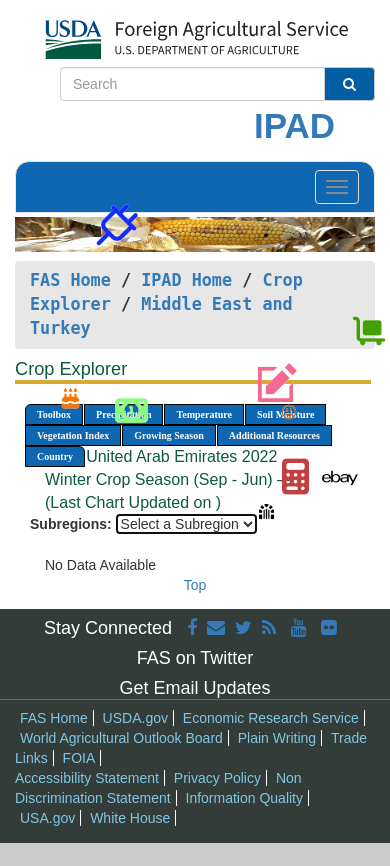 This screenshot has width=390, height=866. What do you see at coordinates (289, 412) in the screenshot?
I see `insert a grinning emoji into your message` at bounding box center [289, 412].